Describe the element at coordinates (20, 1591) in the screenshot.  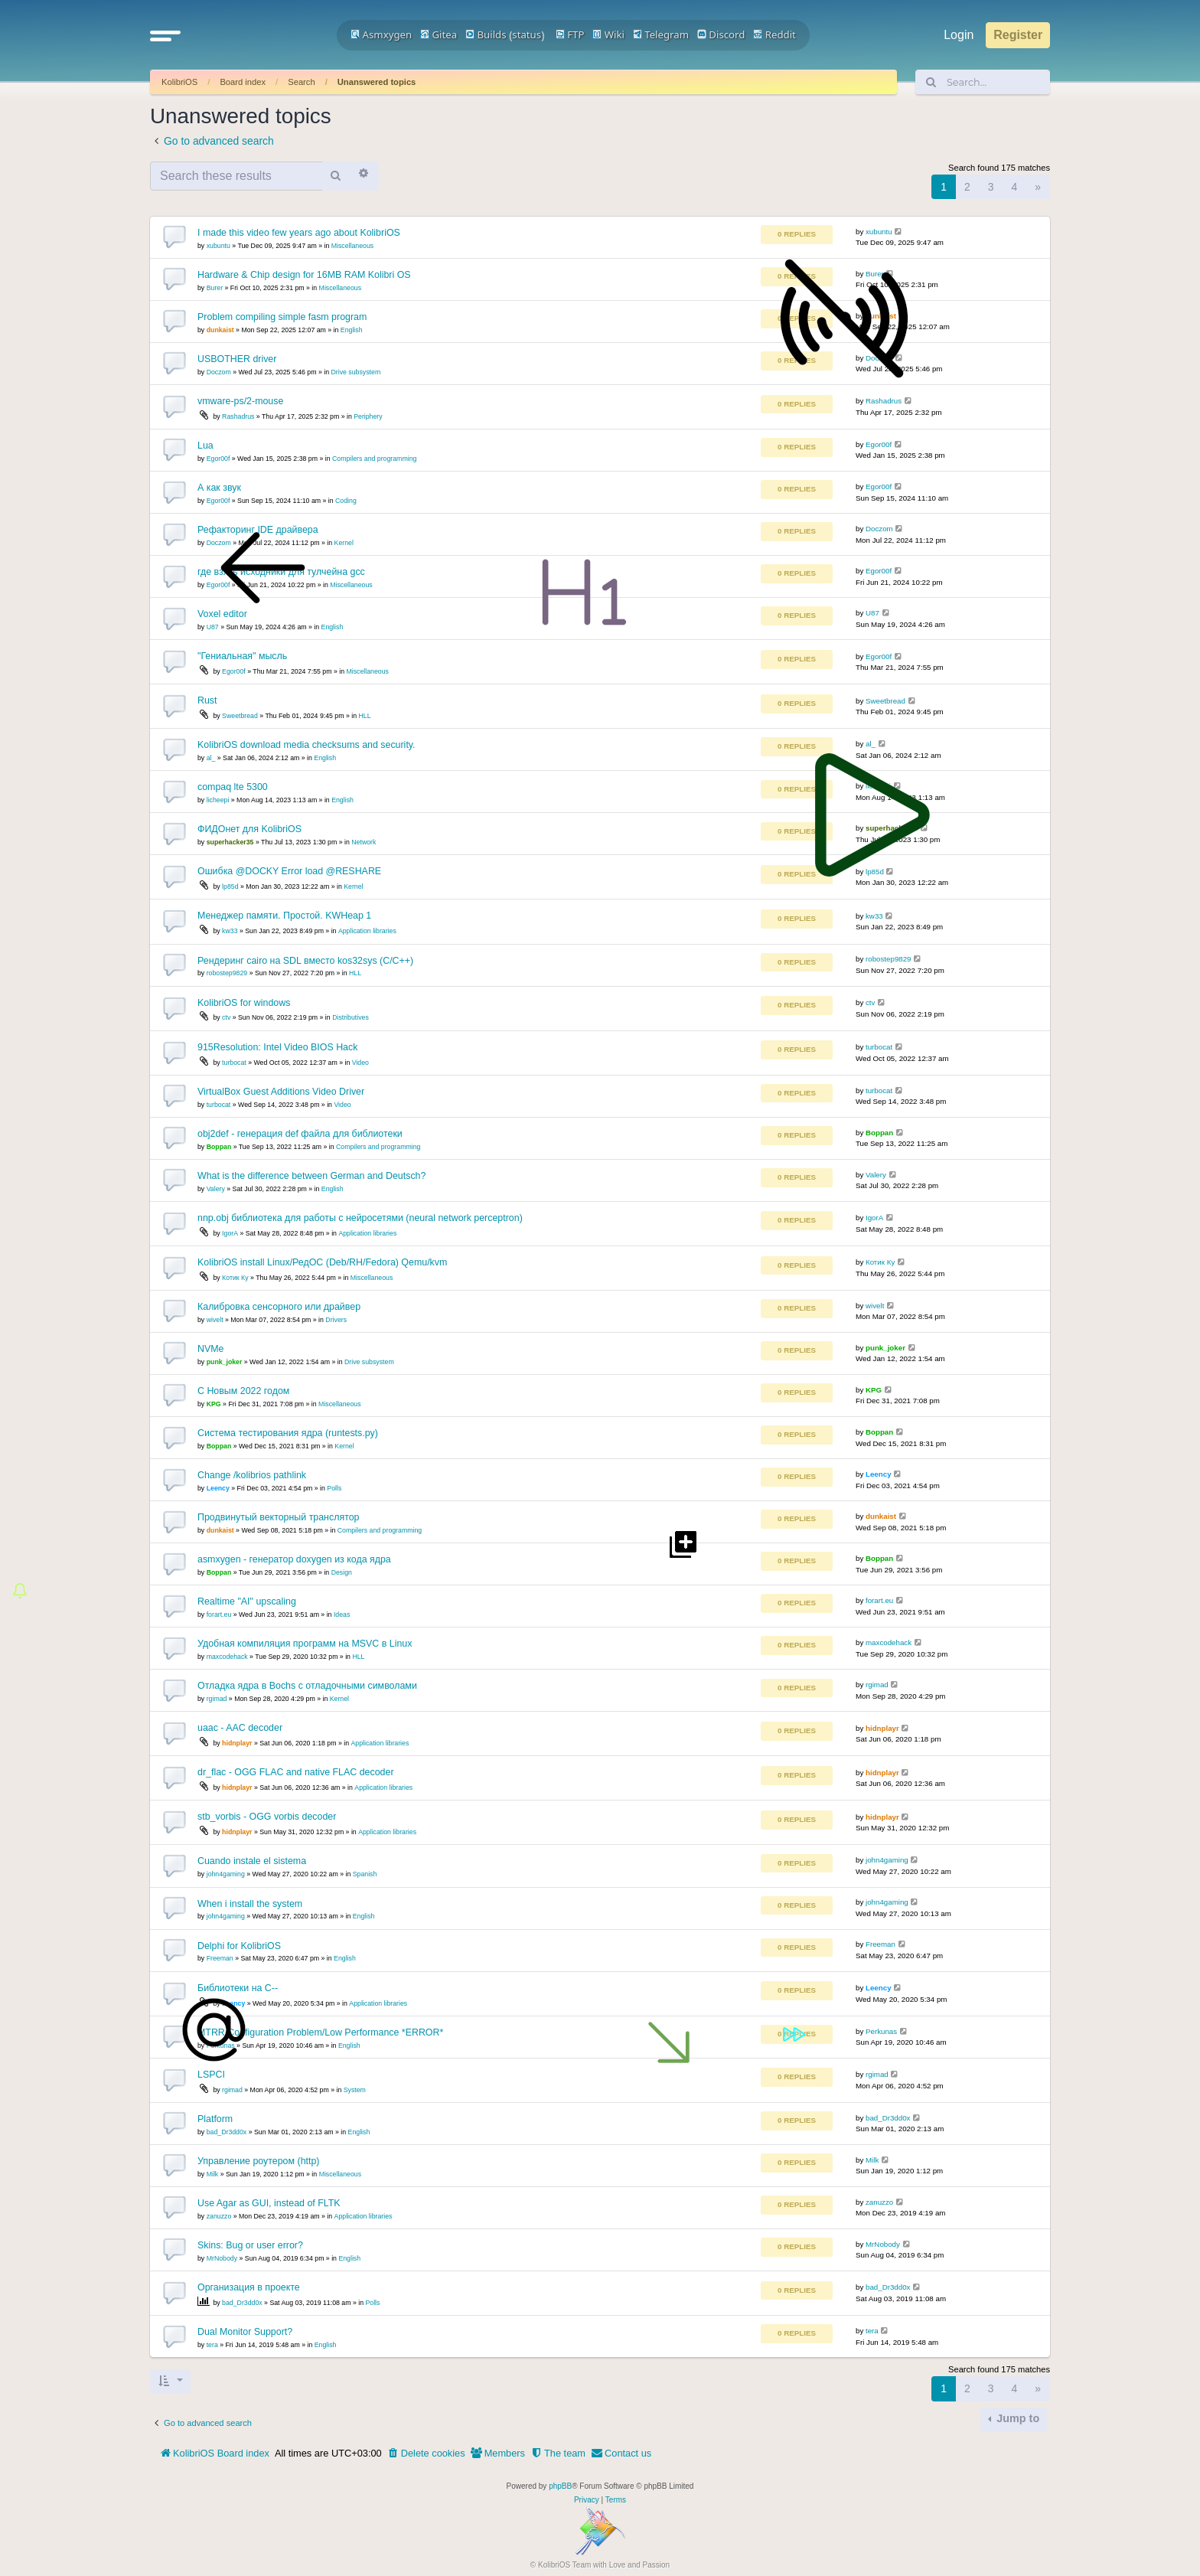
I see `view notifications` at that location.